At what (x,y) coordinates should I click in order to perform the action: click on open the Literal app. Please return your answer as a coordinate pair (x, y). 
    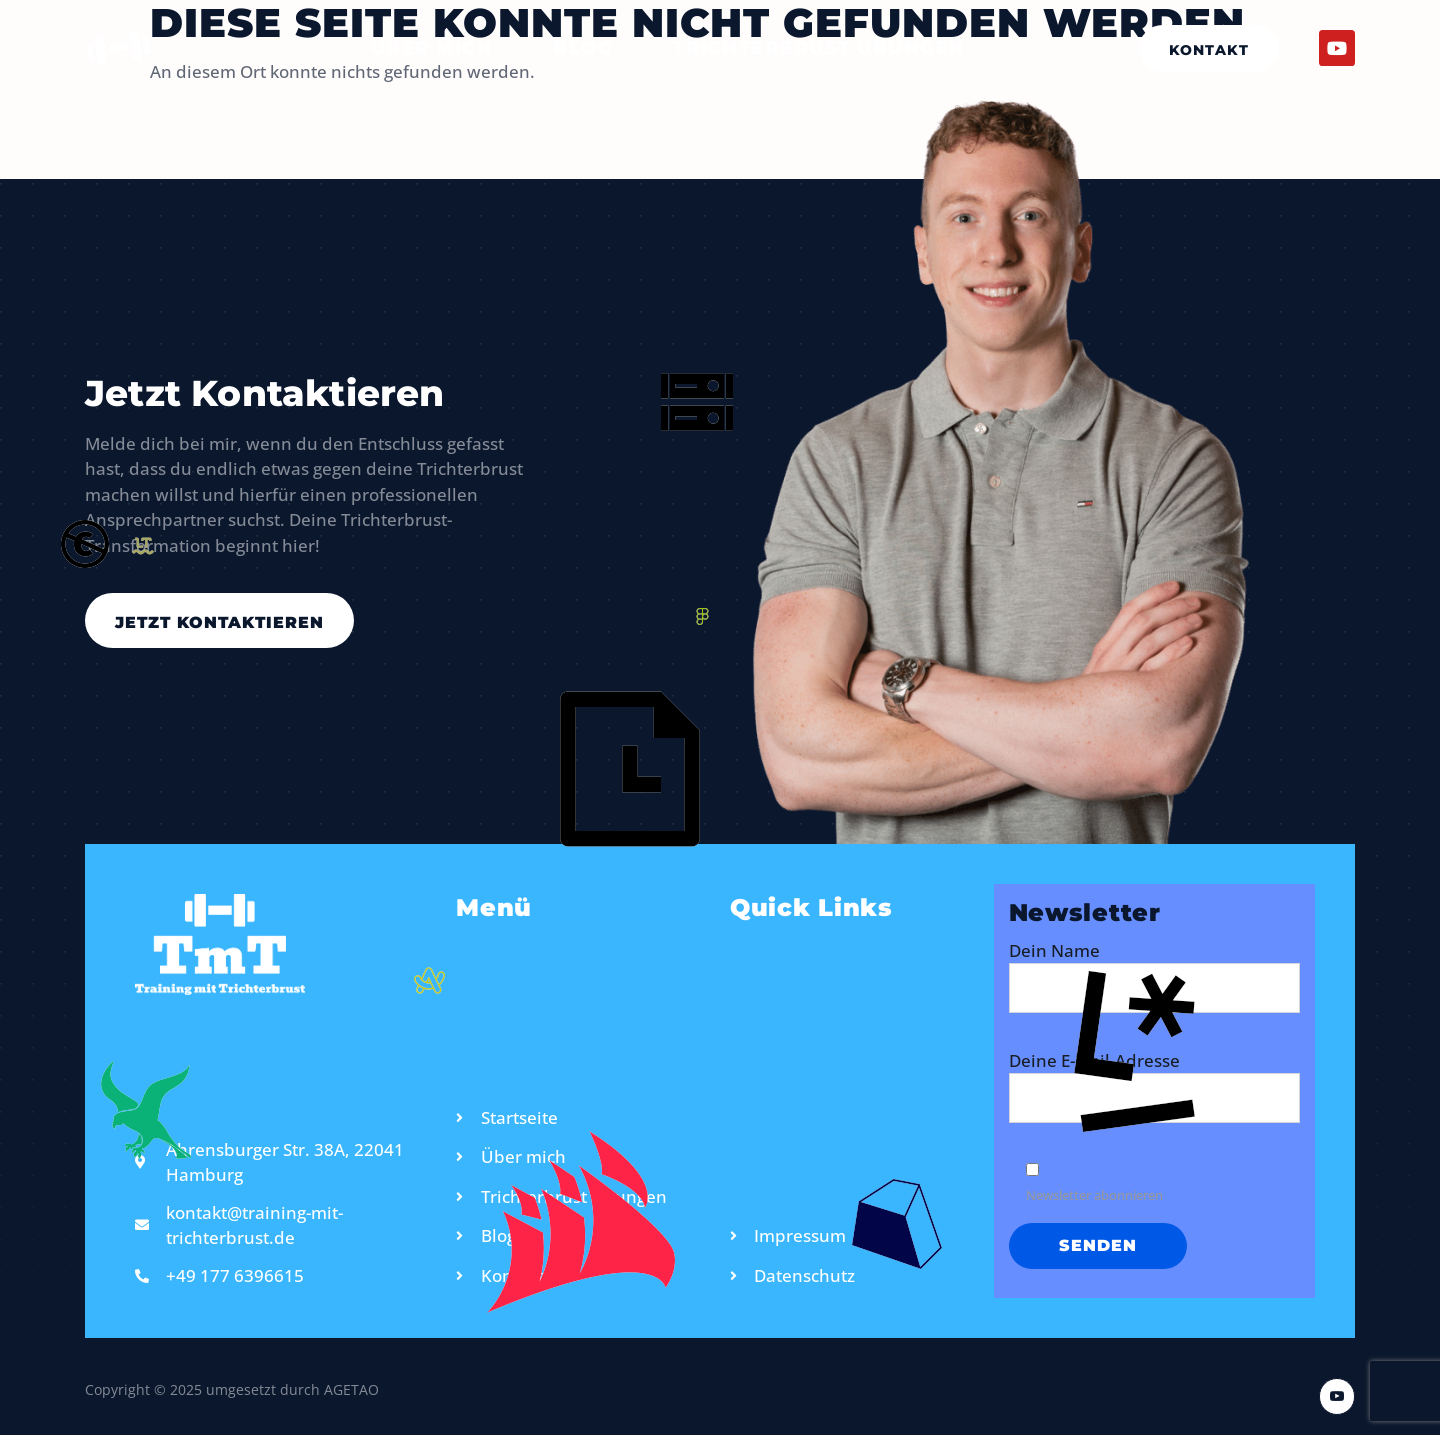
    Looking at the image, I should click on (1134, 1051).